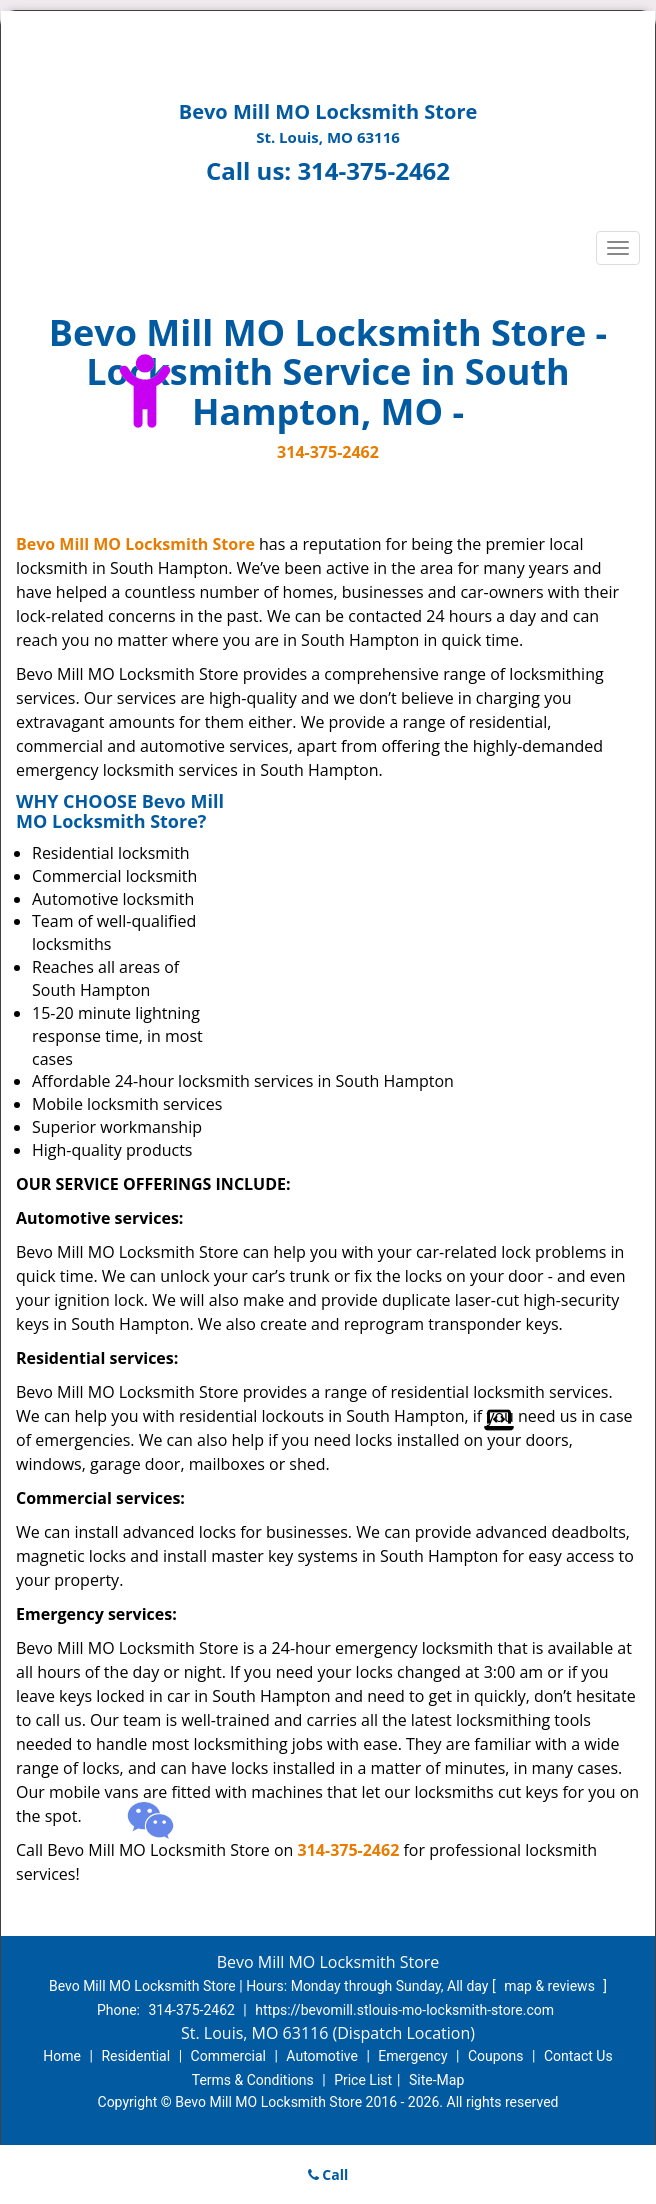 Image resolution: width=656 pixels, height=2204 pixels. Describe the element at coordinates (150, 1820) in the screenshot. I see `open WeChat messaging app` at that location.